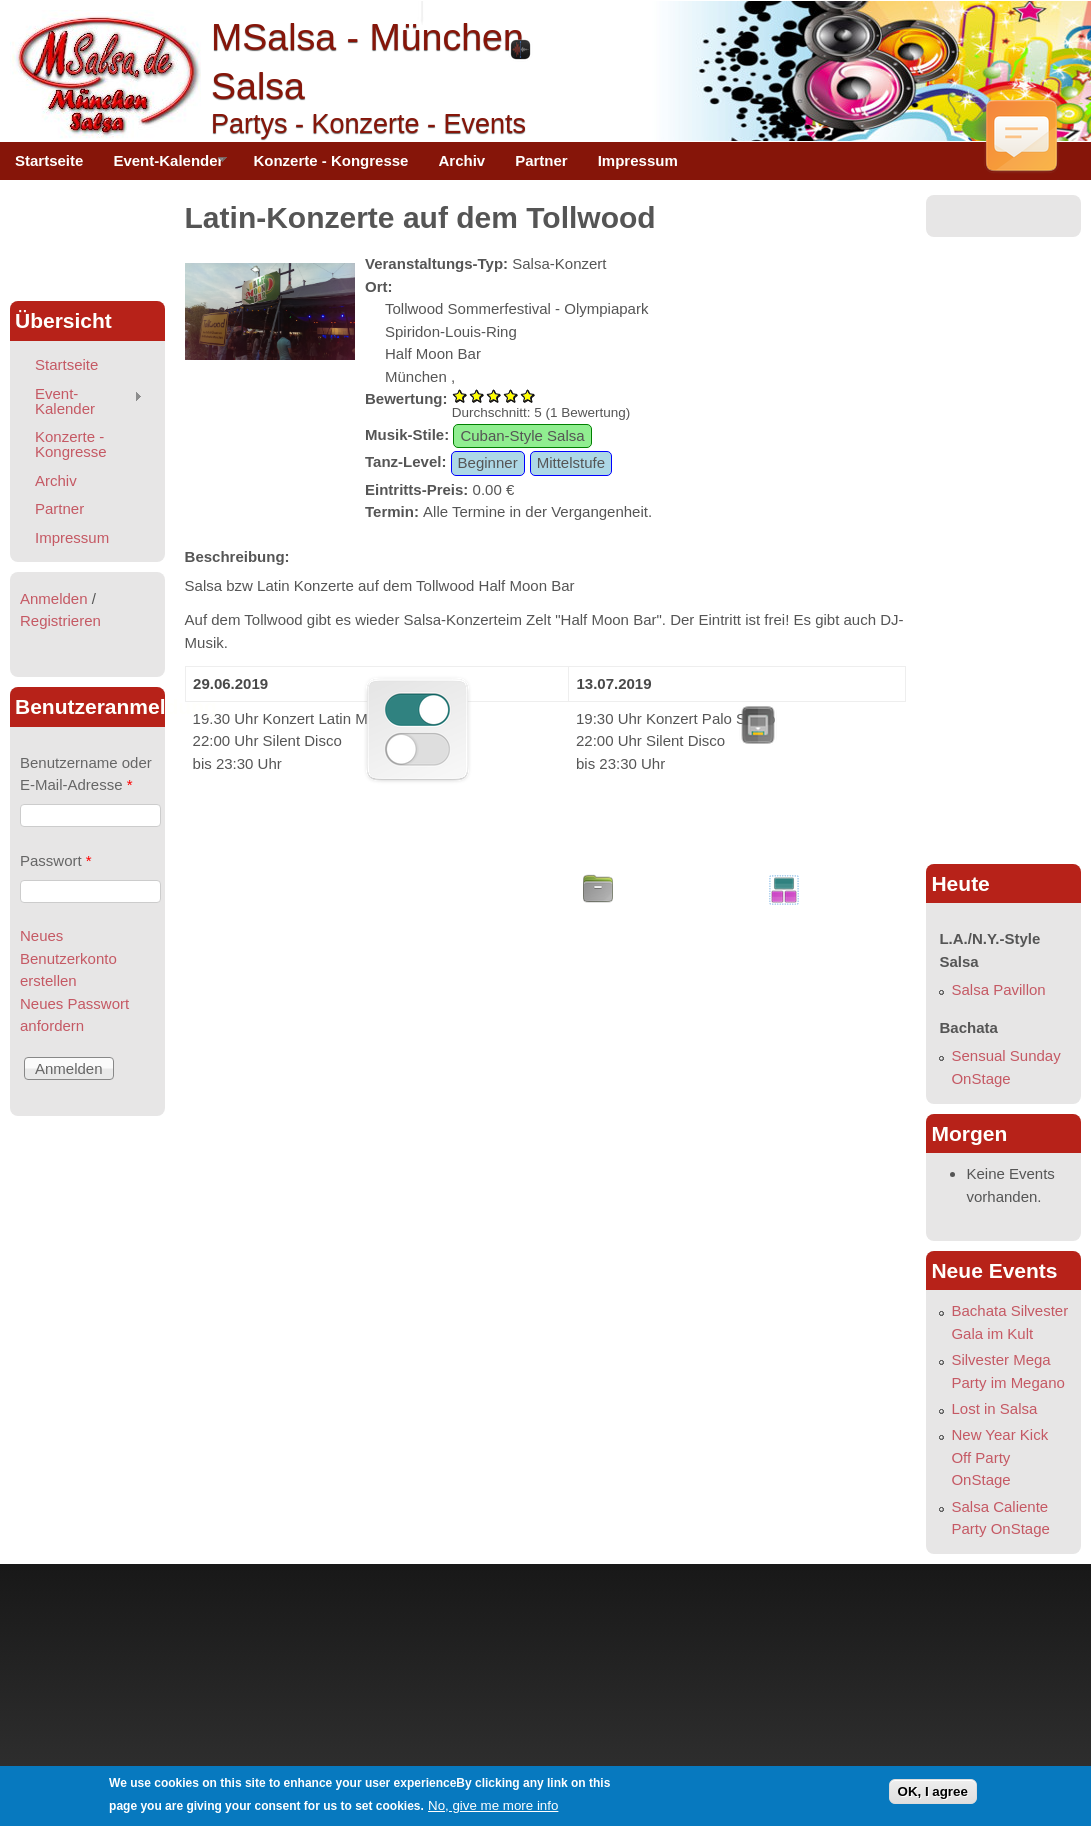  Describe the element at coordinates (520, 49) in the screenshot. I see `open voice memos app` at that location.